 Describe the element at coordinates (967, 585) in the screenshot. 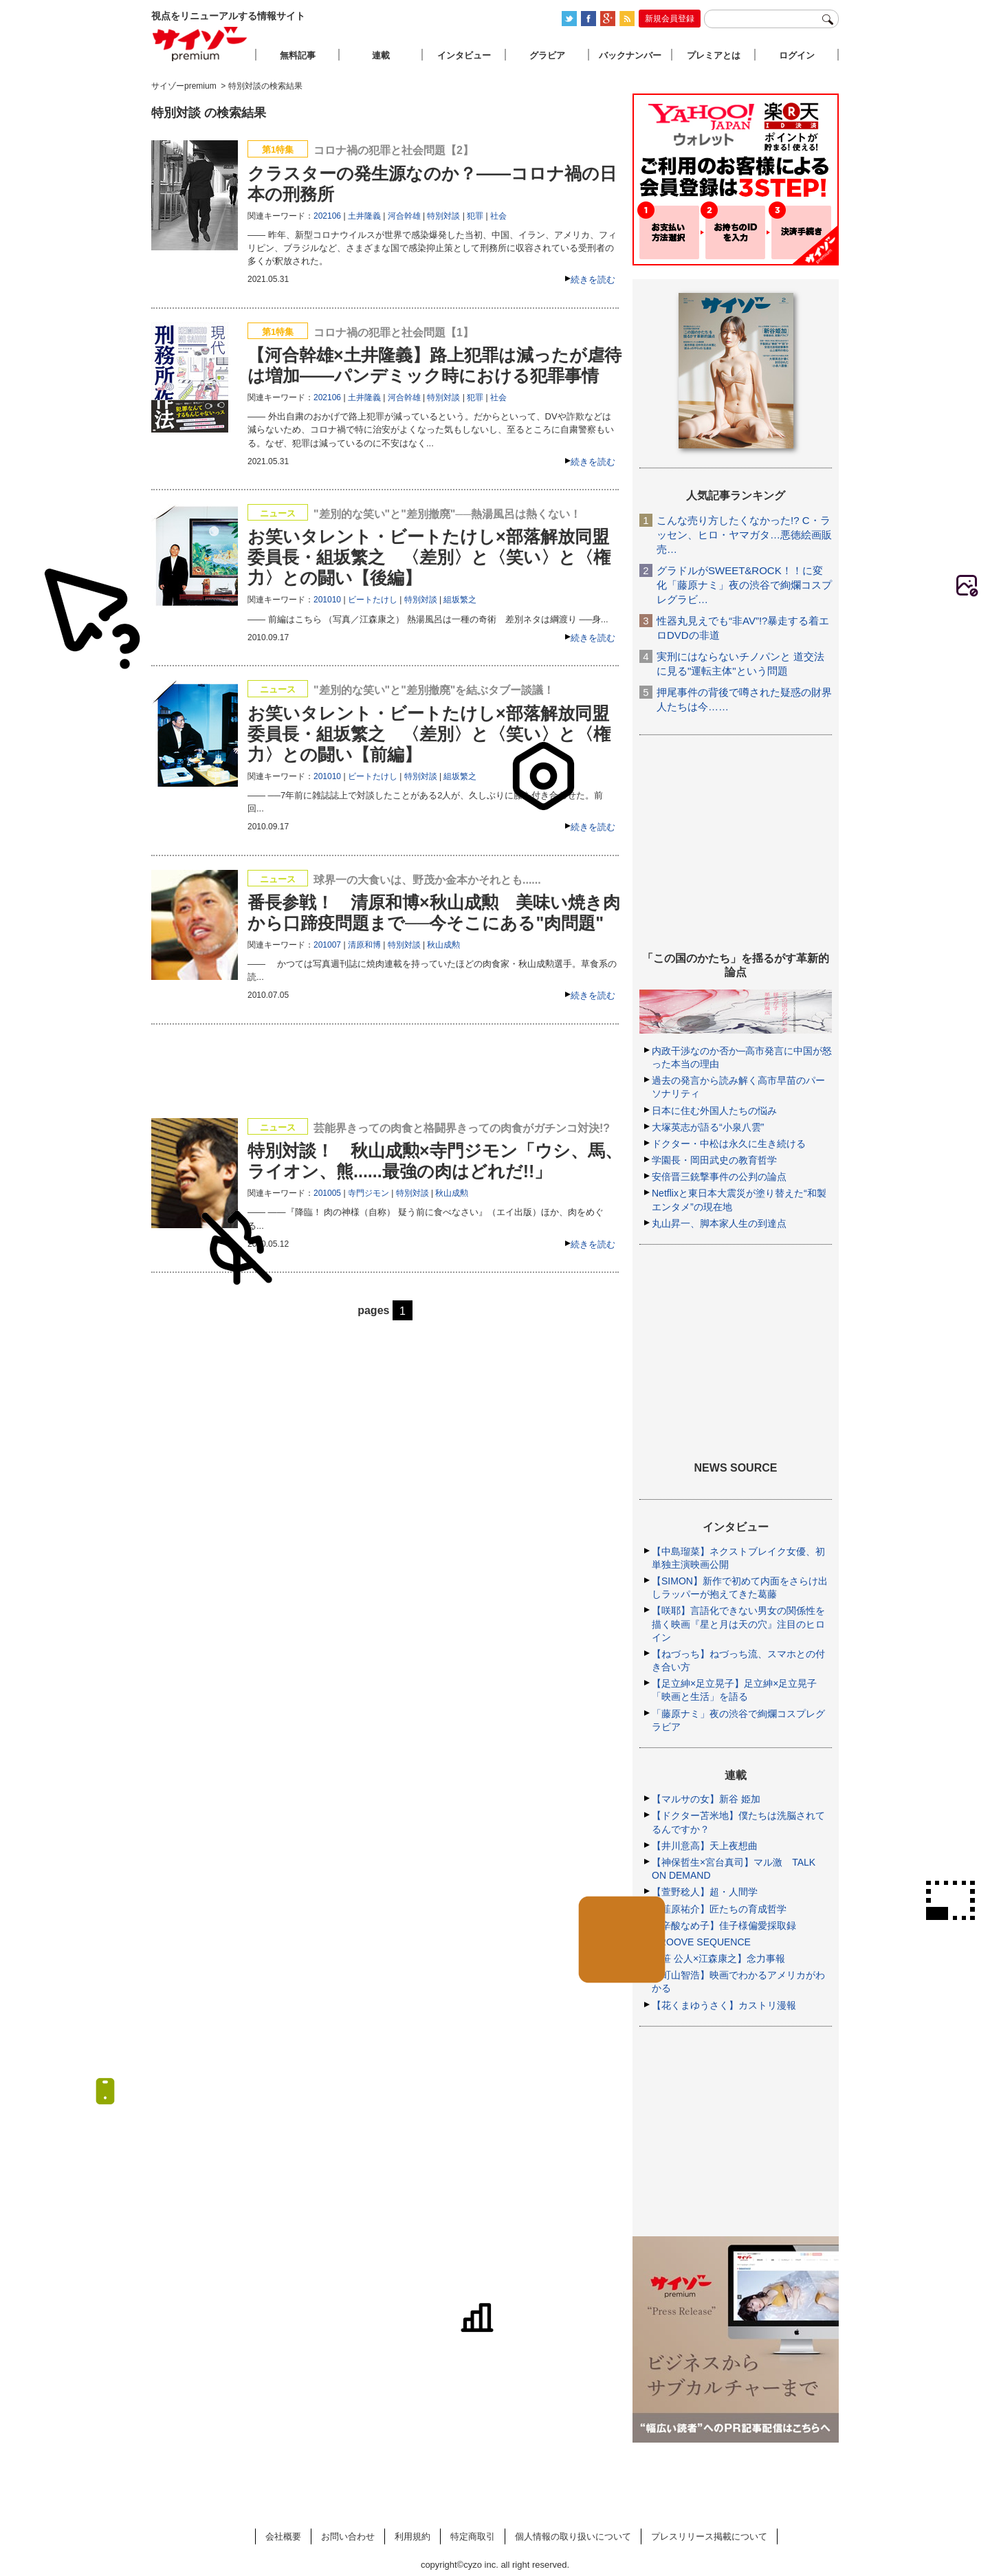

I see `cancel image upload` at that location.